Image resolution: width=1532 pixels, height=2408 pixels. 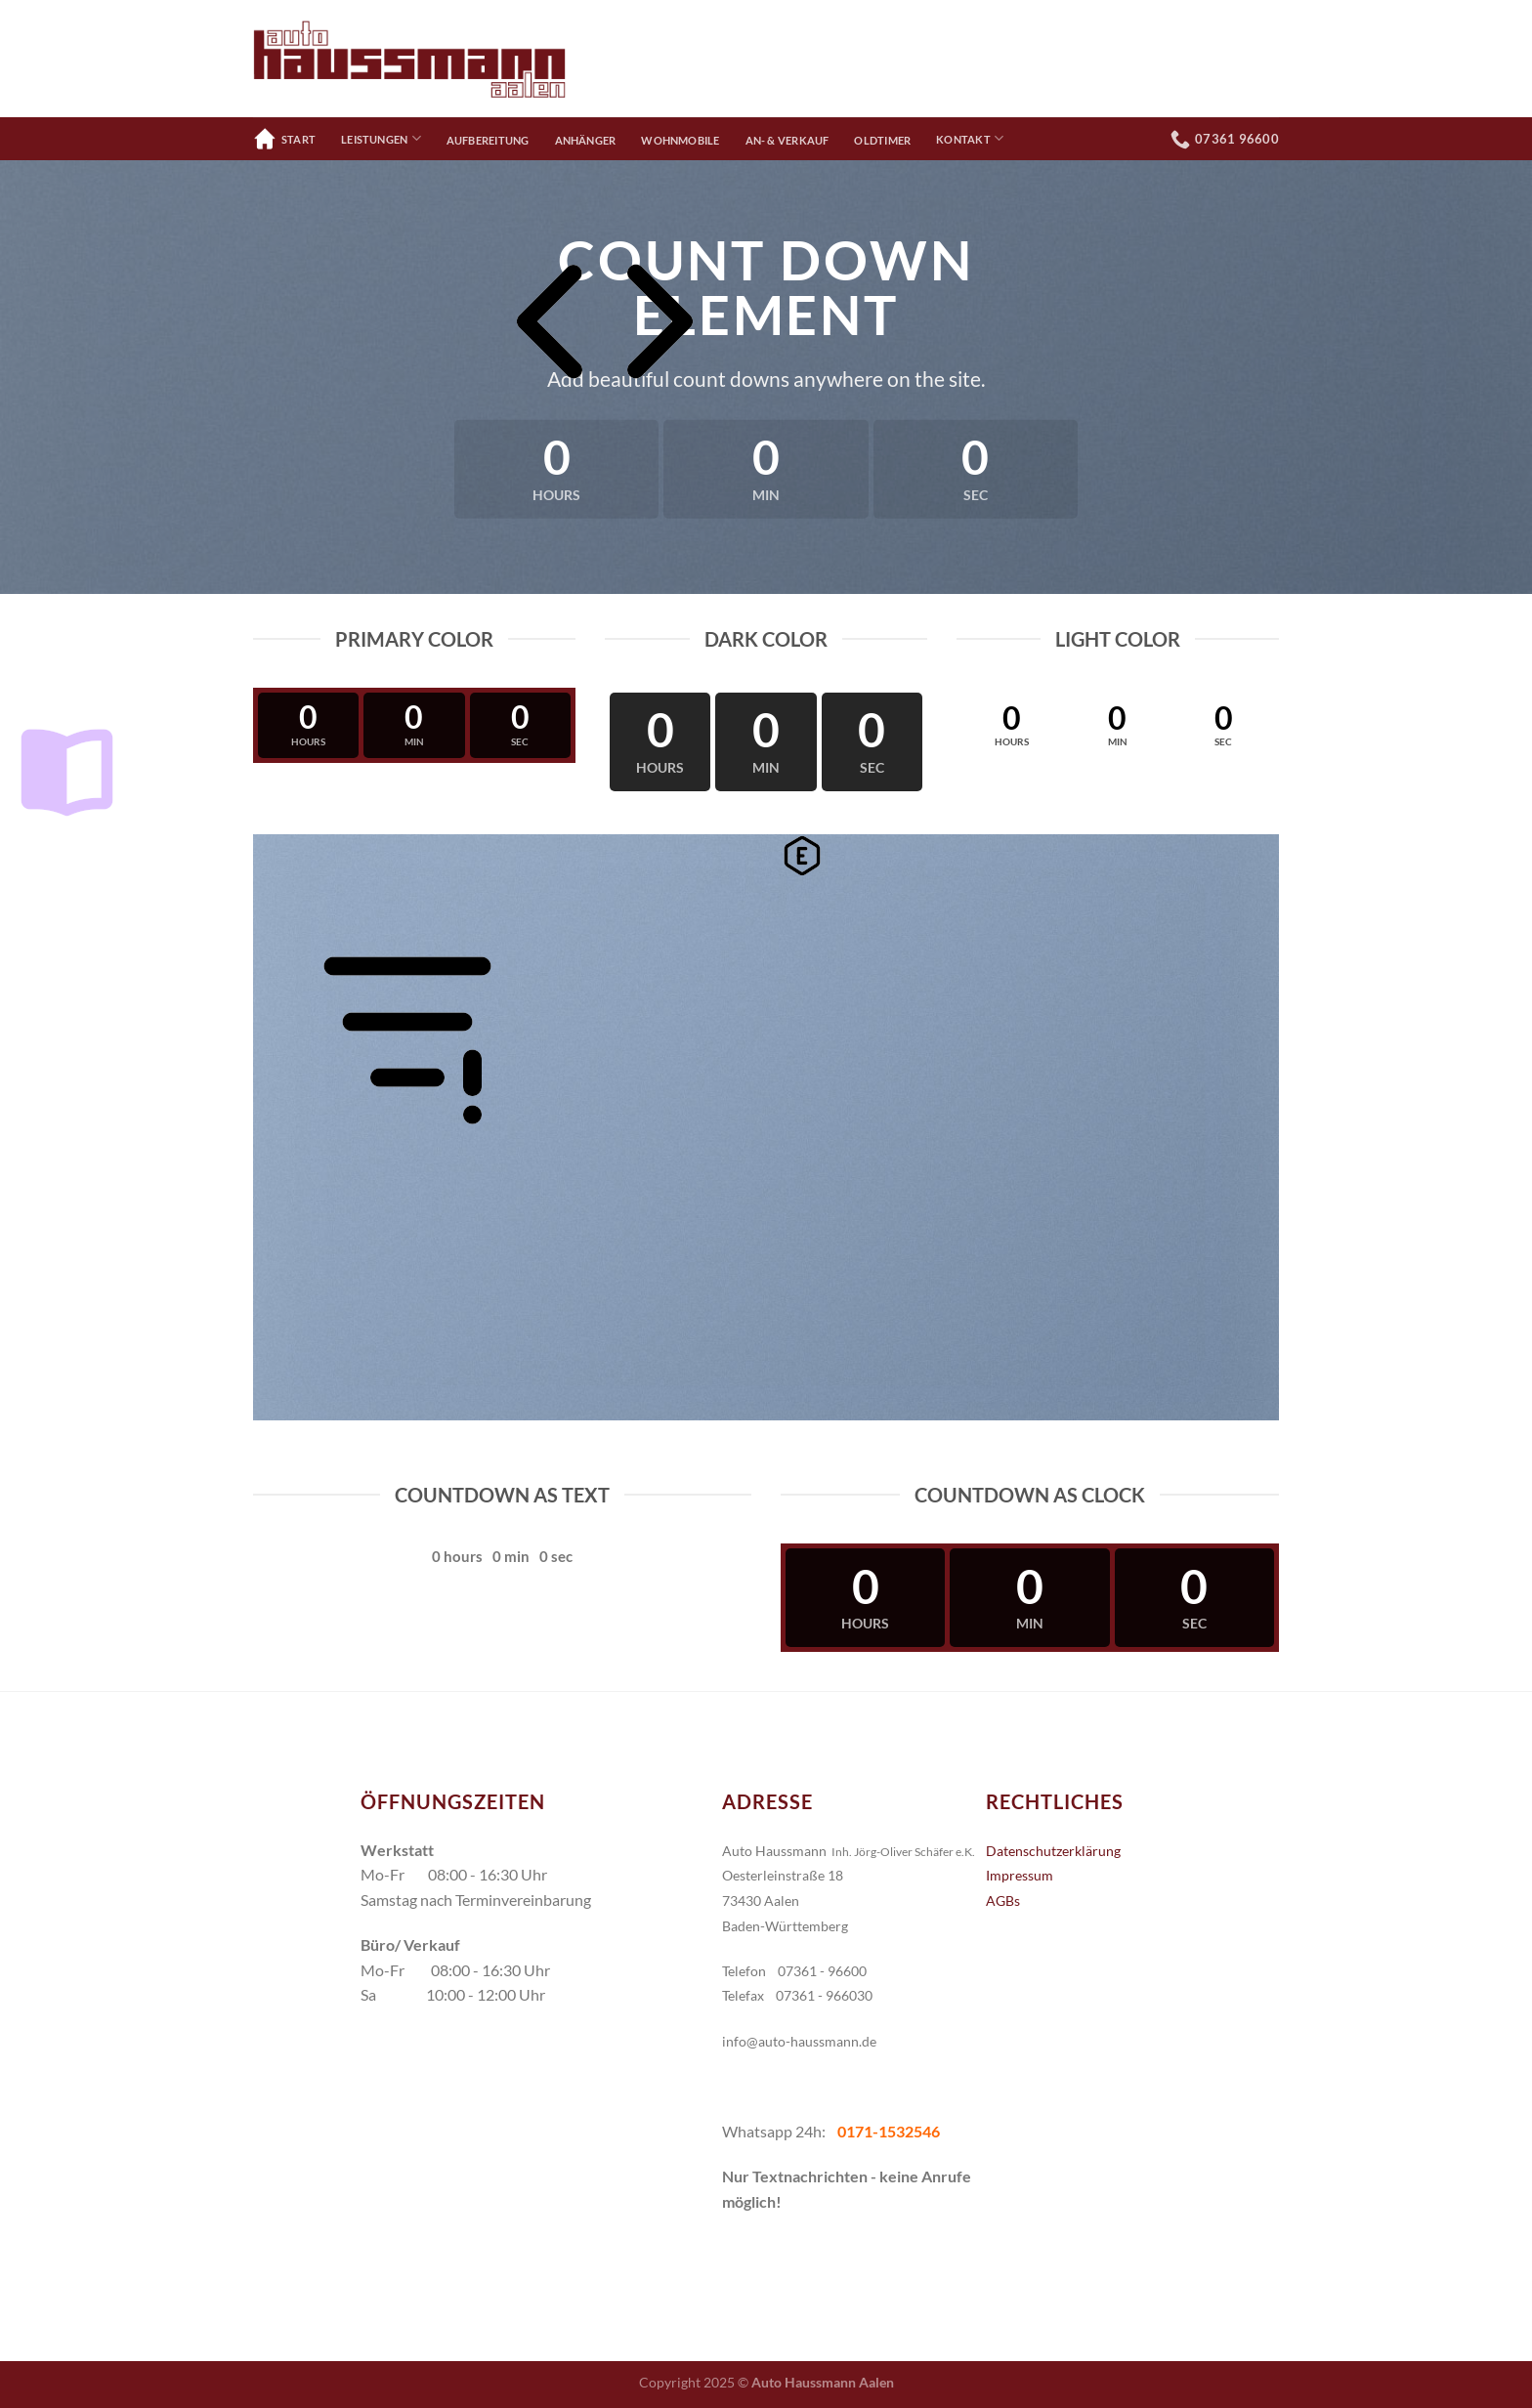 I want to click on app icon or logo featuring the letter E, so click(x=802, y=856).